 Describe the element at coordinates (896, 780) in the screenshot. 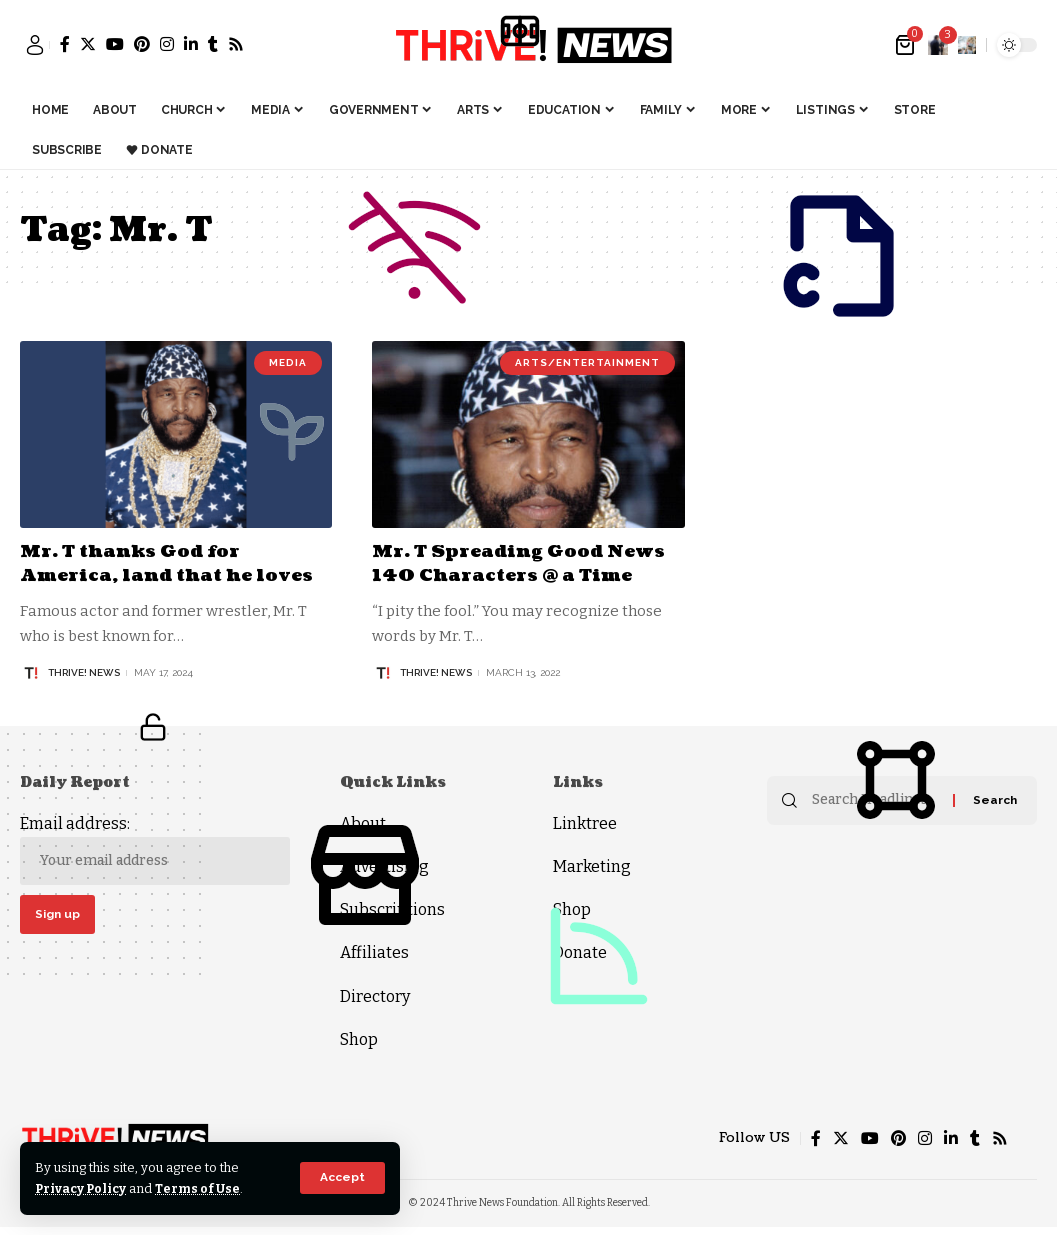

I see `view ring network topology` at that location.